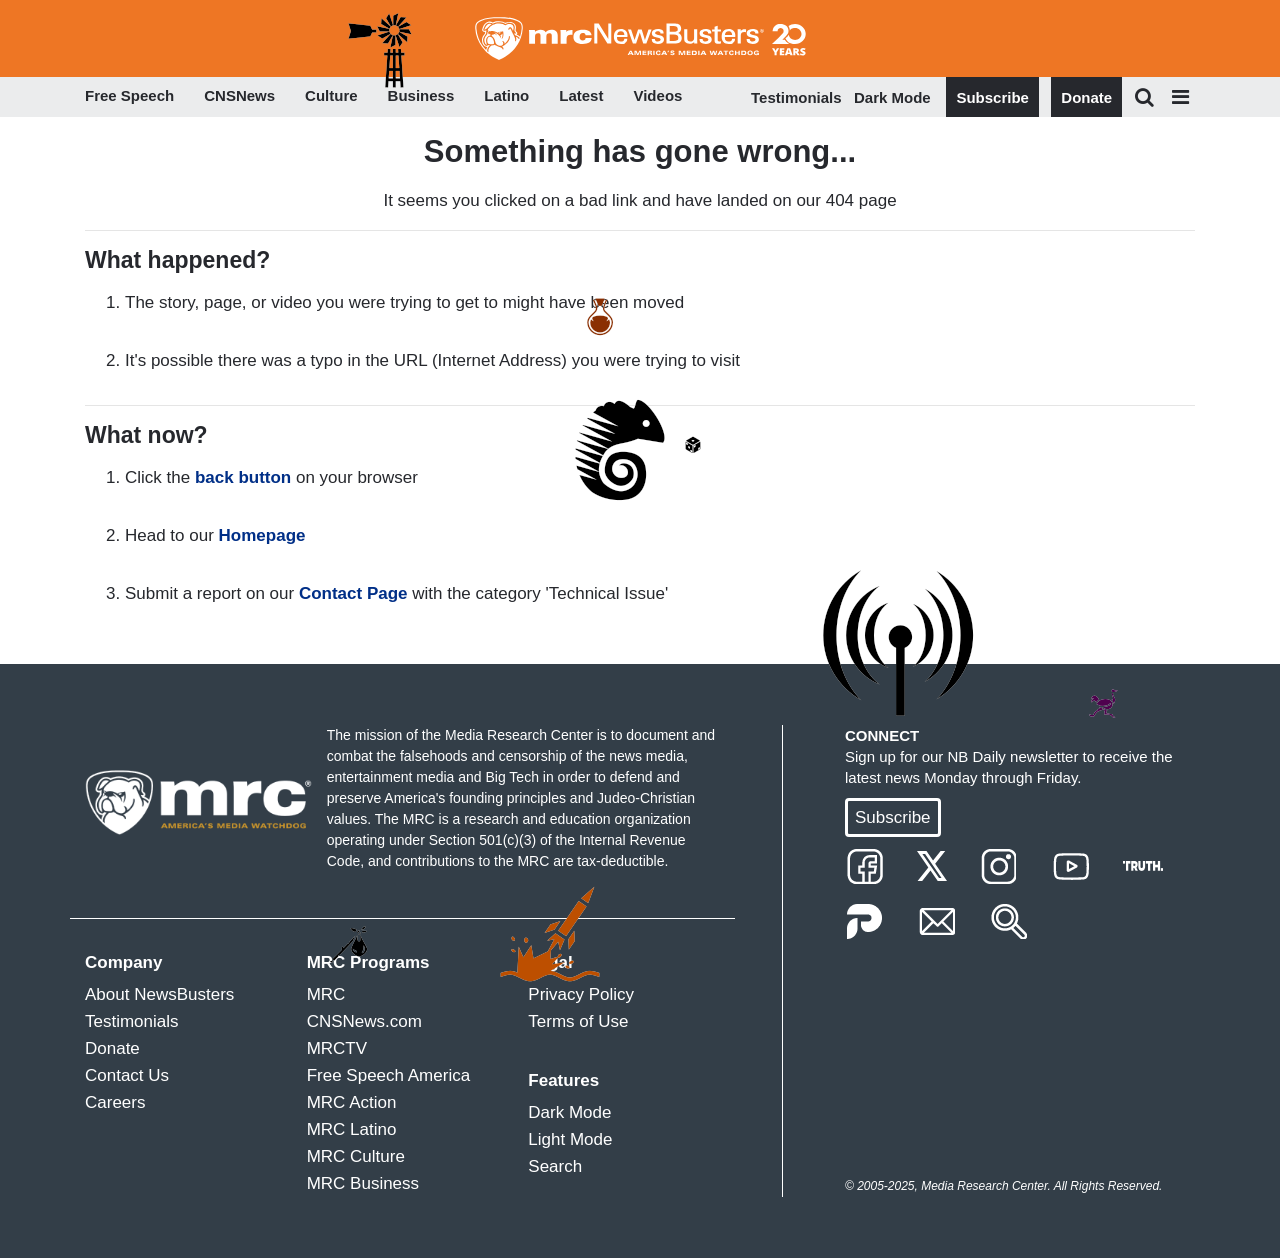 This screenshot has height=1258, width=1280. I want to click on toggle theme or appearance settings, so click(620, 450).